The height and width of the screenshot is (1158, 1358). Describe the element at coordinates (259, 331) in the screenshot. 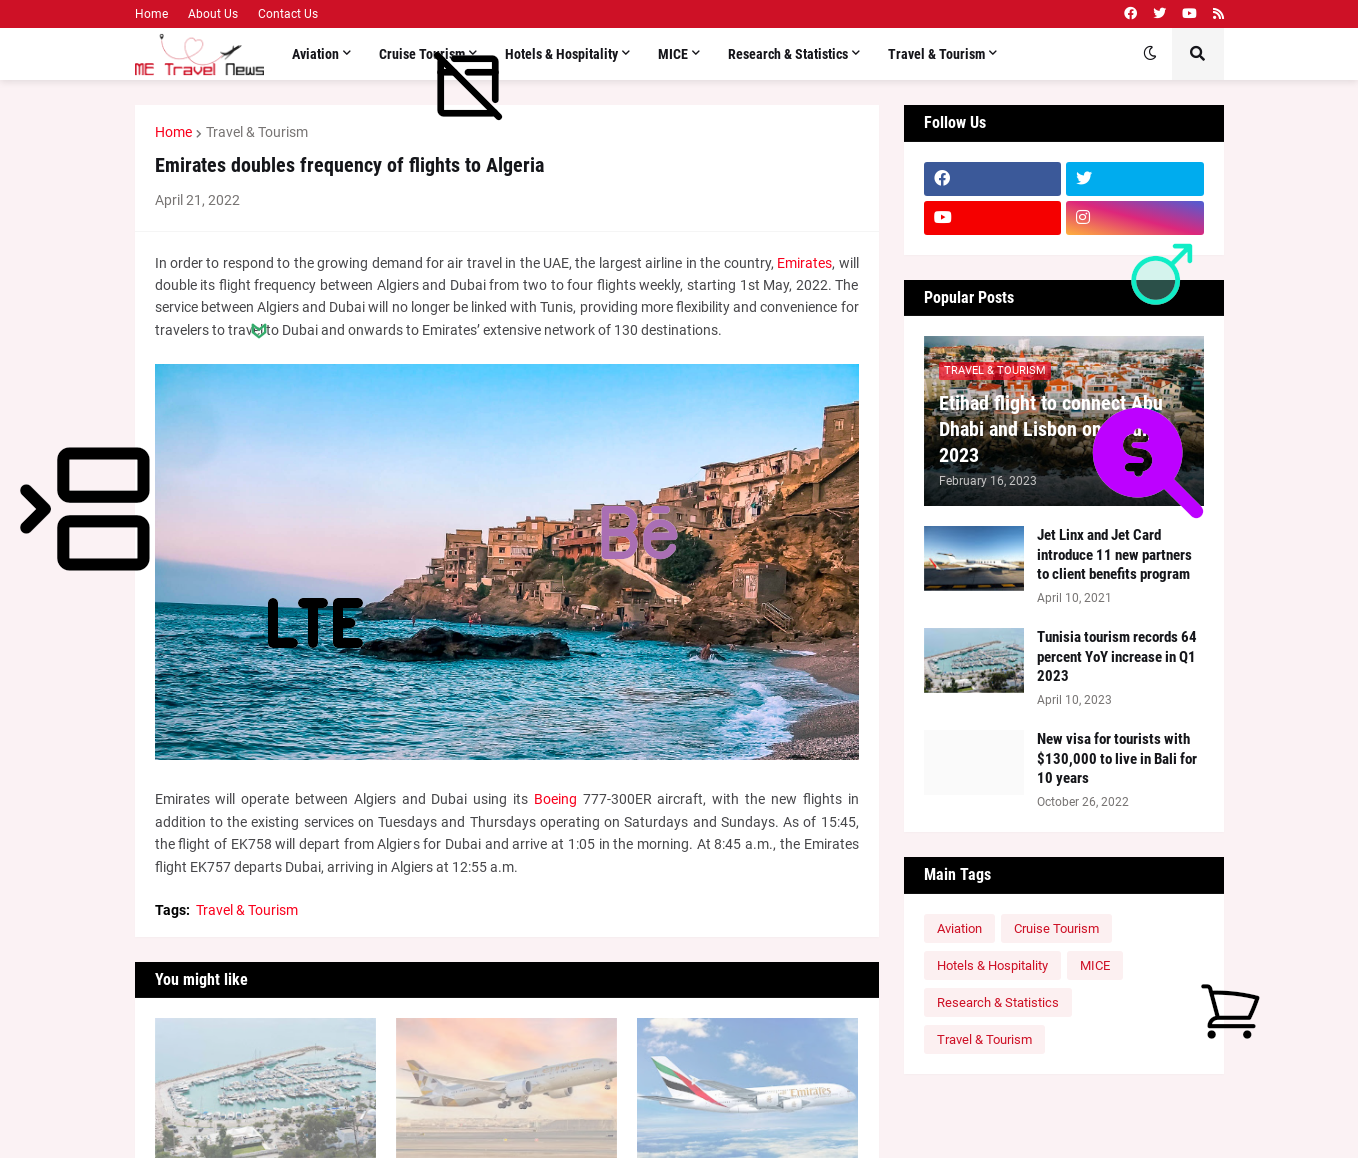

I see `expand or show more content below` at that location.